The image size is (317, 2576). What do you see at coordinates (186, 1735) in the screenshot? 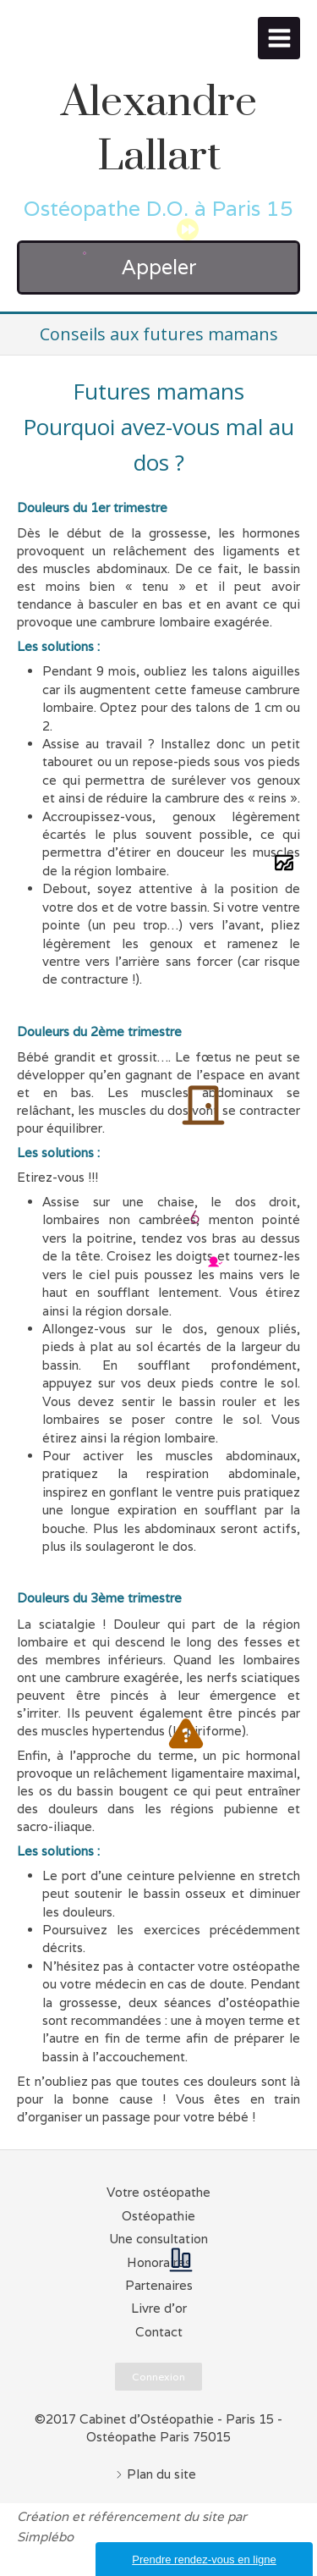
I see `indicates a warning or caution that requires attention` at bounding box center [186, 1735].